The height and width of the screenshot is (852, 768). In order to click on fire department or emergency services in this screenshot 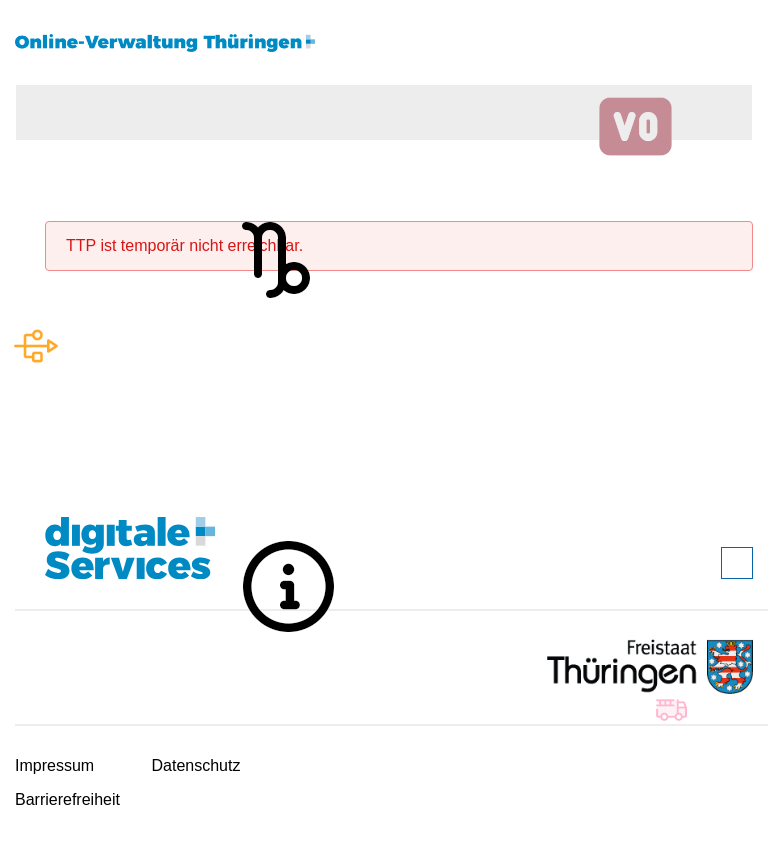, I will do `click(670, 708)`.